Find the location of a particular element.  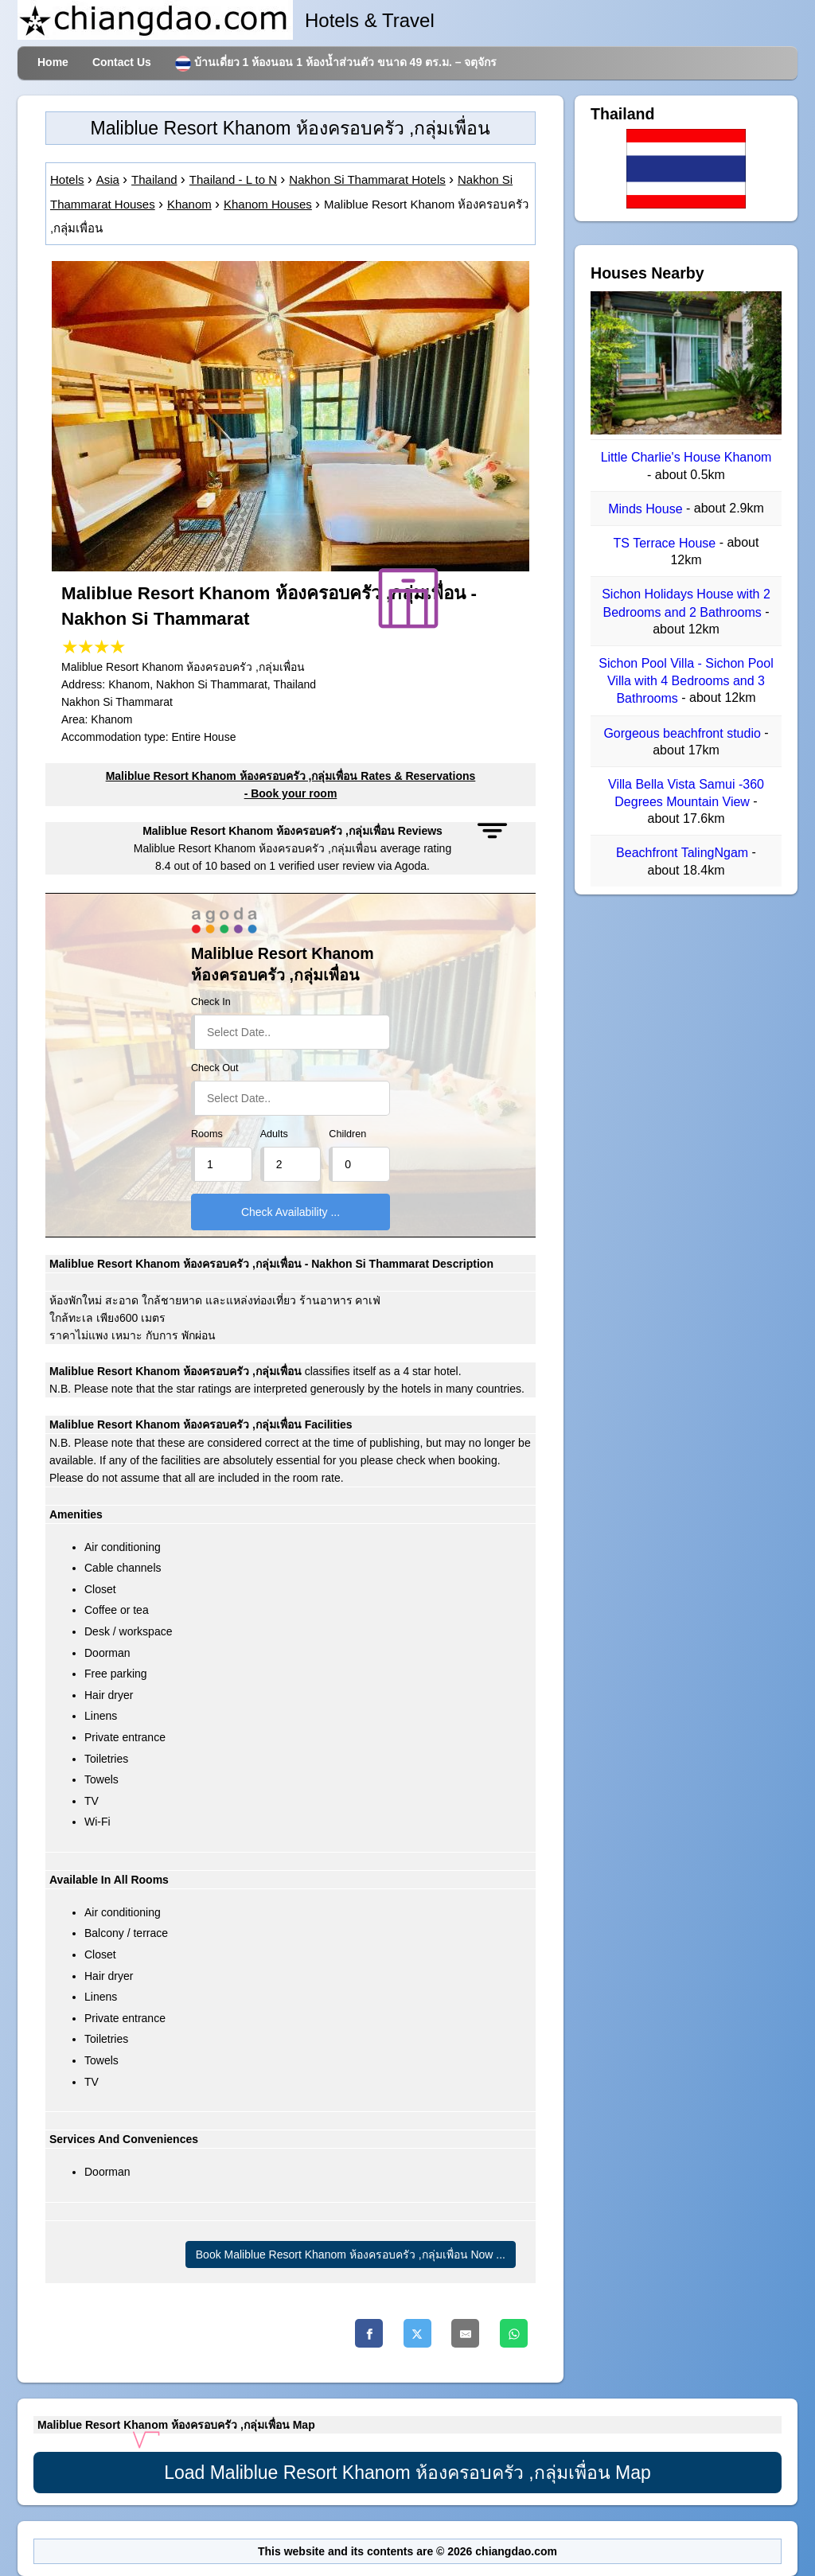

calculate square root is located at coordinates (145, 2438).